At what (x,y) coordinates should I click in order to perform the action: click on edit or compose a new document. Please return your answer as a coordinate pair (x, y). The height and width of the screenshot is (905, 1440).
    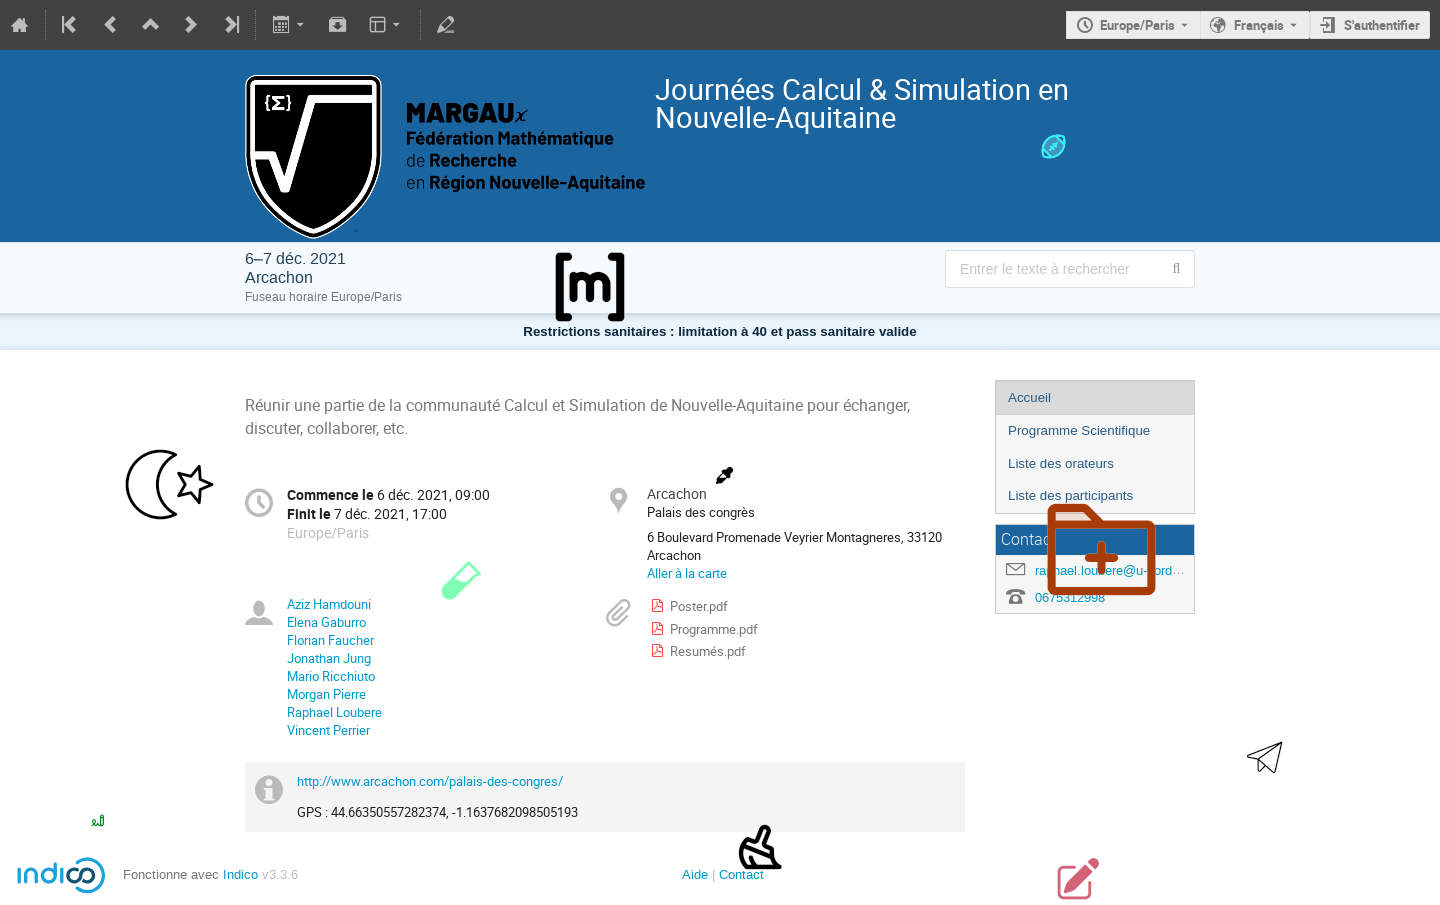
    Looking at the image, I should click on (1077, 879).